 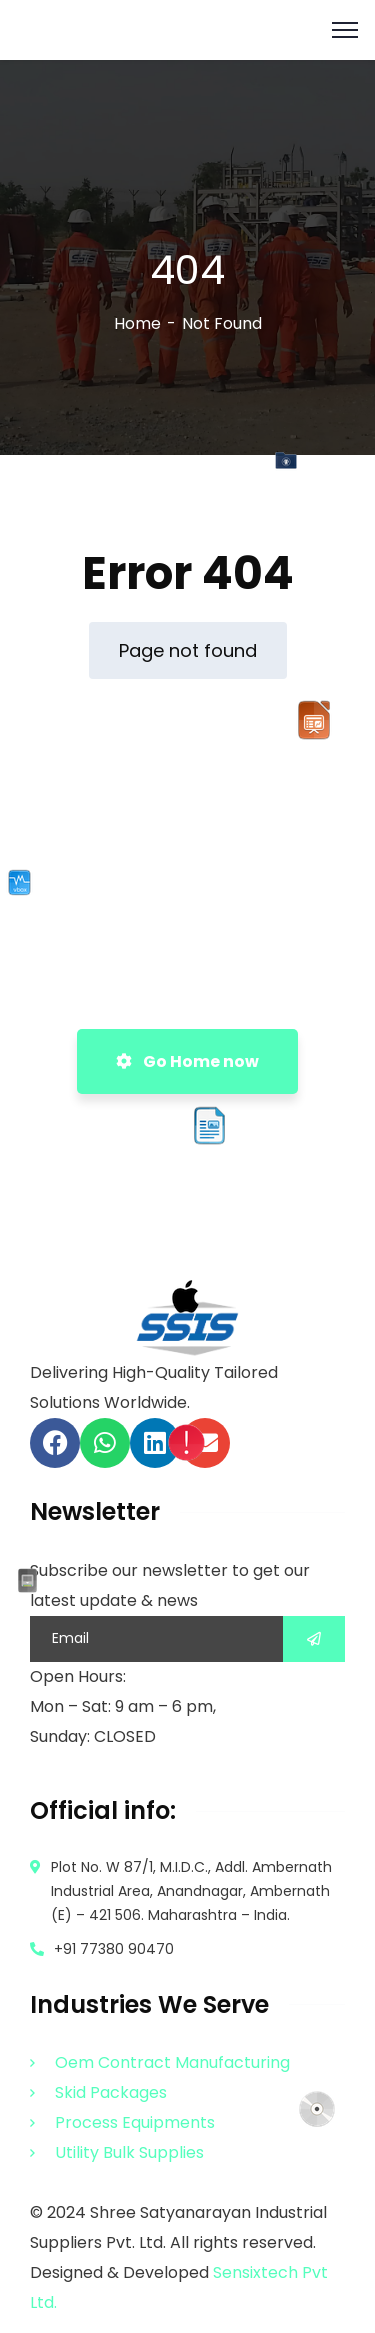 What do you see at coordinates (317, 2109) in the screenshot?
I see `indicates a DVD-RAM disc or optical media device` at bounding box center [317, 2109].